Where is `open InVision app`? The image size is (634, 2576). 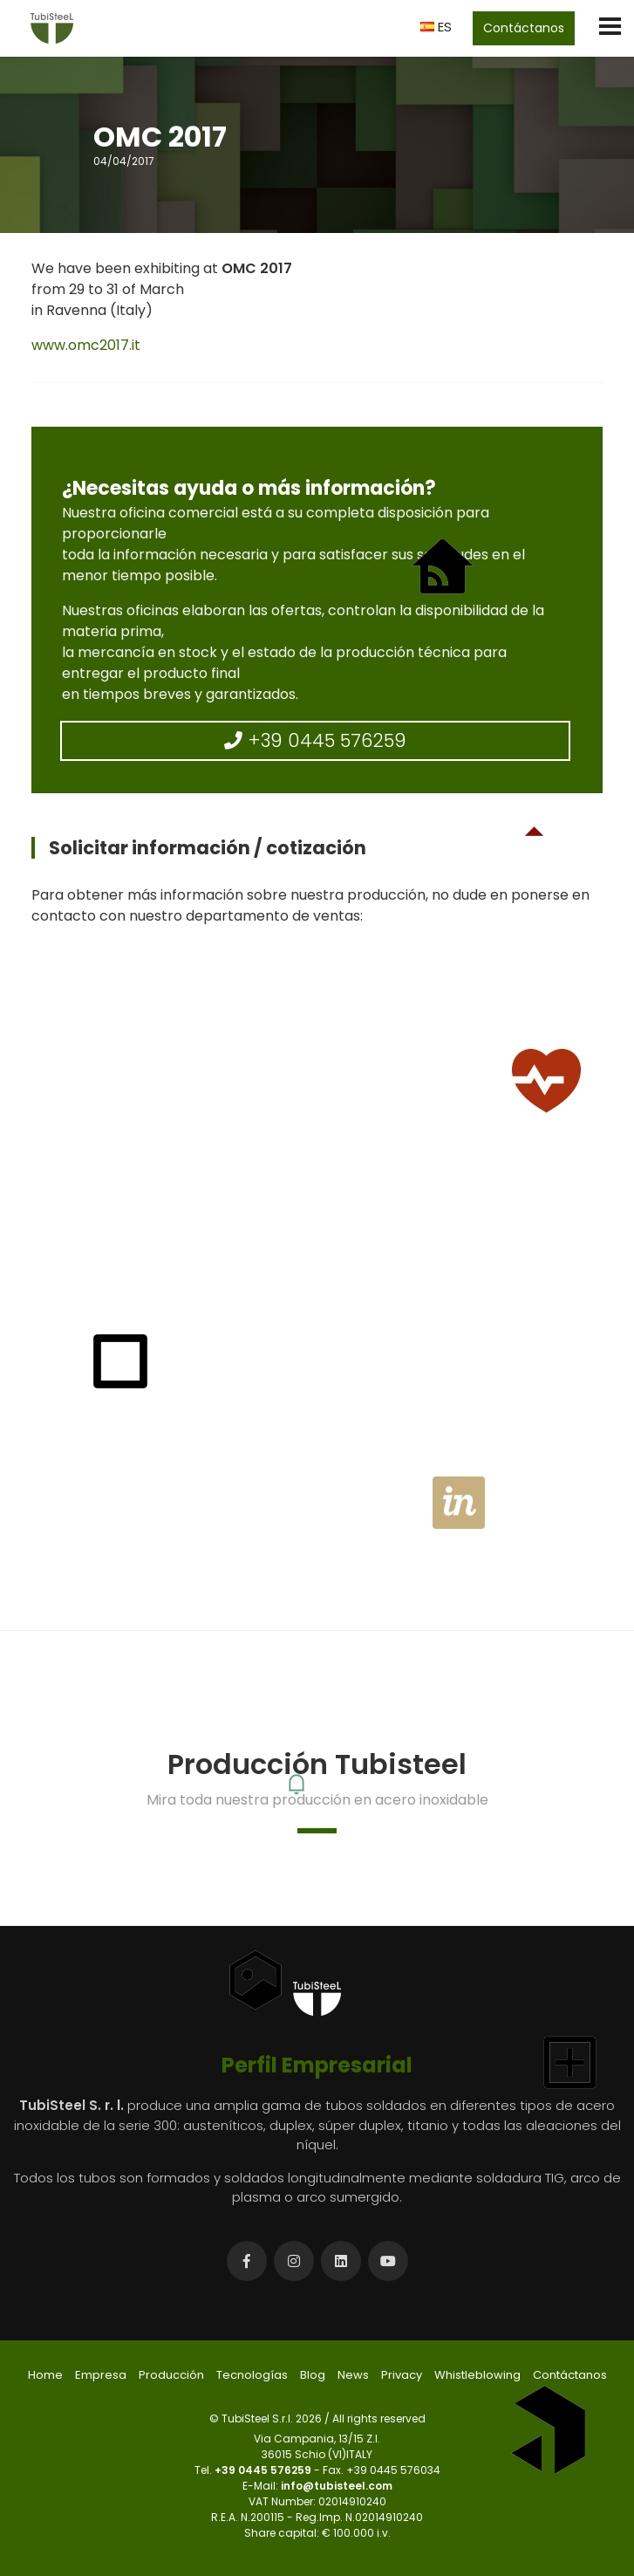 open InVision app is located at coordinates (459, 1503).